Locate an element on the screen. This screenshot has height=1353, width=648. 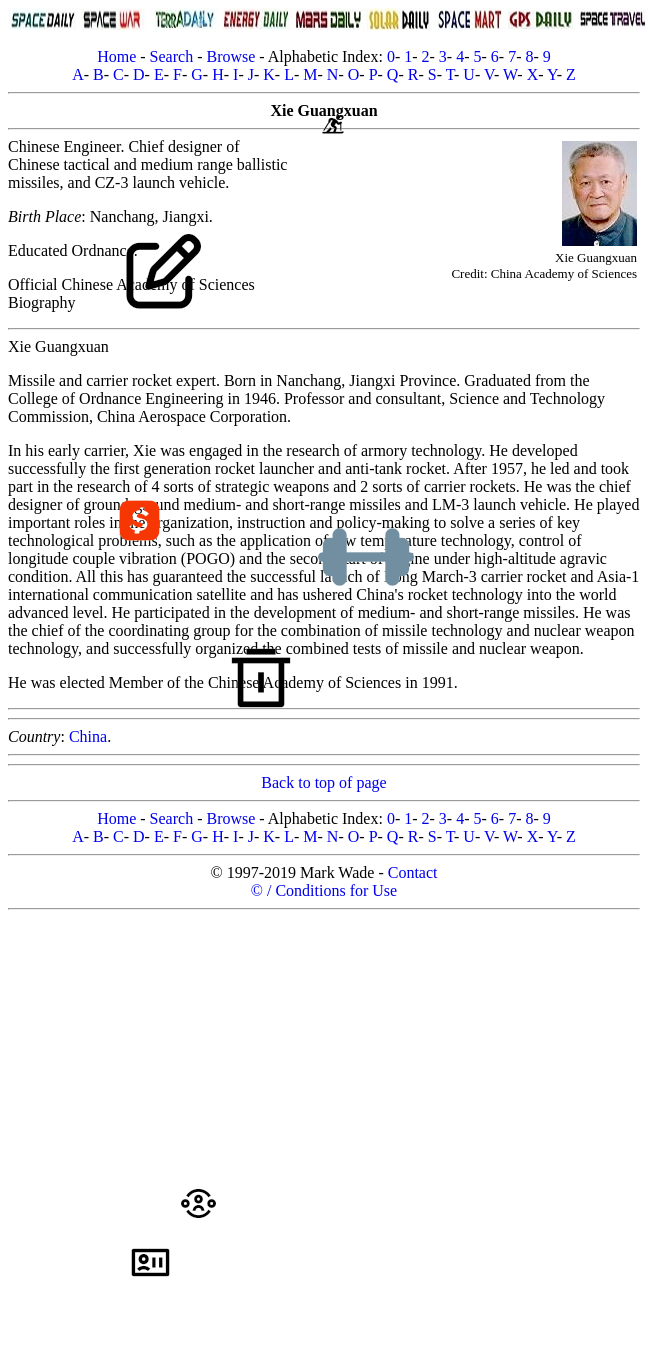
access nordic skiing trails or activities is located at coordinates (333, 124).